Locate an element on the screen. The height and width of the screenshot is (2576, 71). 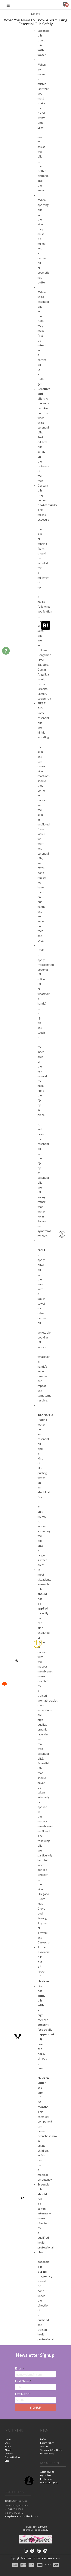
open hatena bookmark app is located at coordinates (45, 625).